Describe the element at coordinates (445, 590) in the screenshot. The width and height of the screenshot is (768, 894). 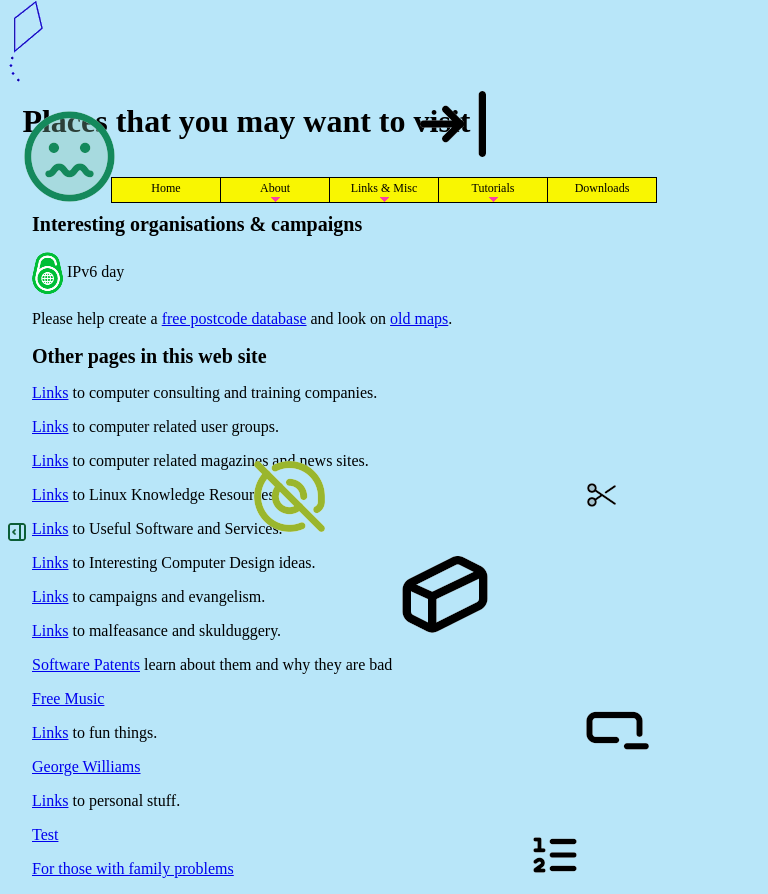
I see `view 3D object or model` at that location.